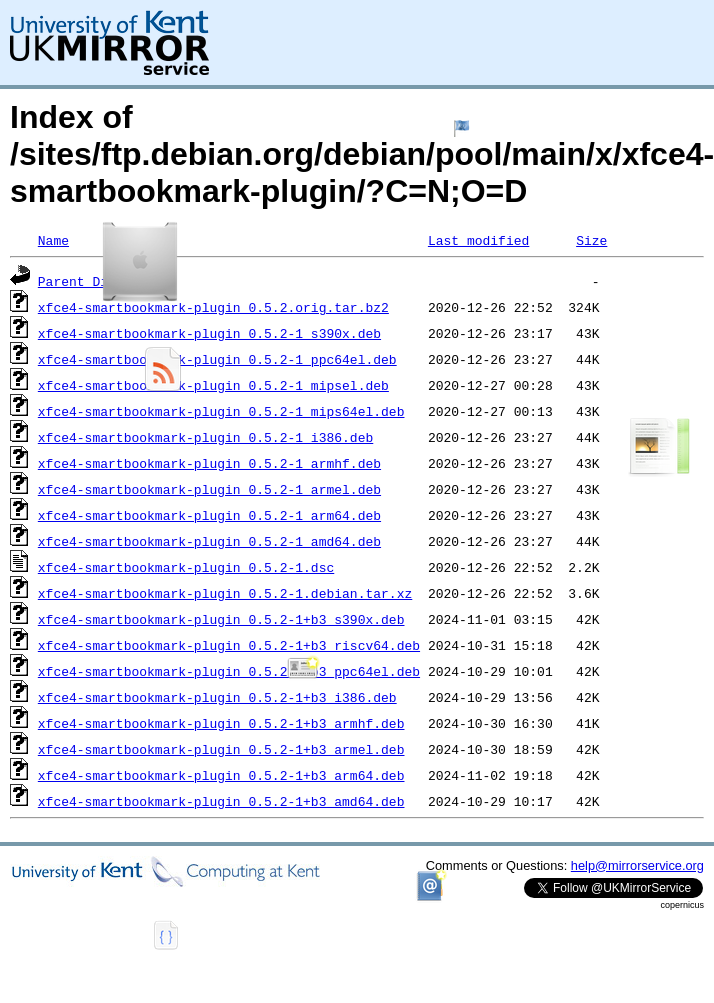 This screenshot has width=714, height=1003. What do you see at coordinates (163, 369) in the screenshot?
I see `an RSS feed file or subscription document` at bounding box center [163, 369].